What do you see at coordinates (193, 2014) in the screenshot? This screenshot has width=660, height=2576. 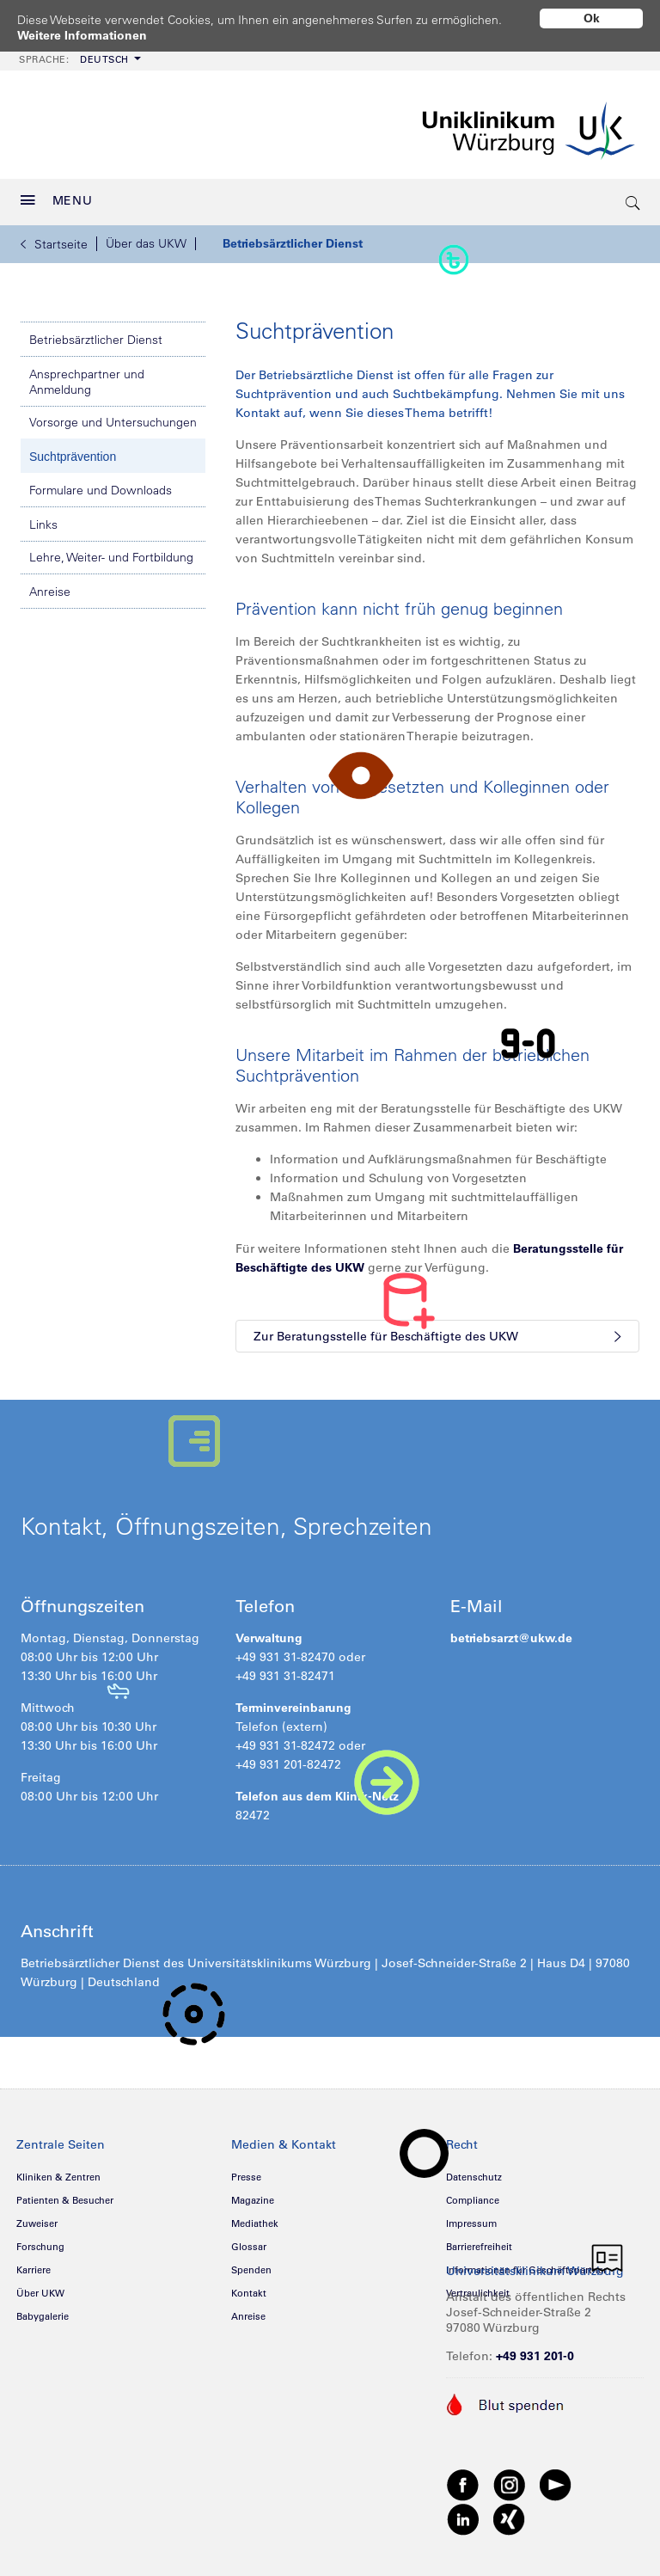 I see `apply tilt-shift blur effect to photo` at bounding box center [193, 2014].